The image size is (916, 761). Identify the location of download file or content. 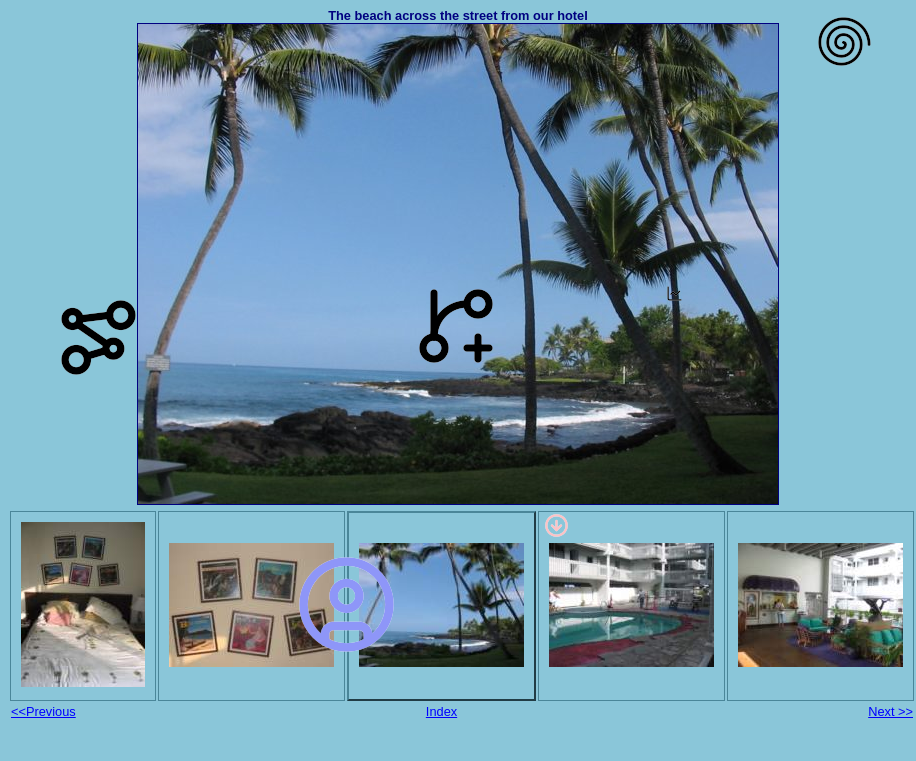
(556, 525).